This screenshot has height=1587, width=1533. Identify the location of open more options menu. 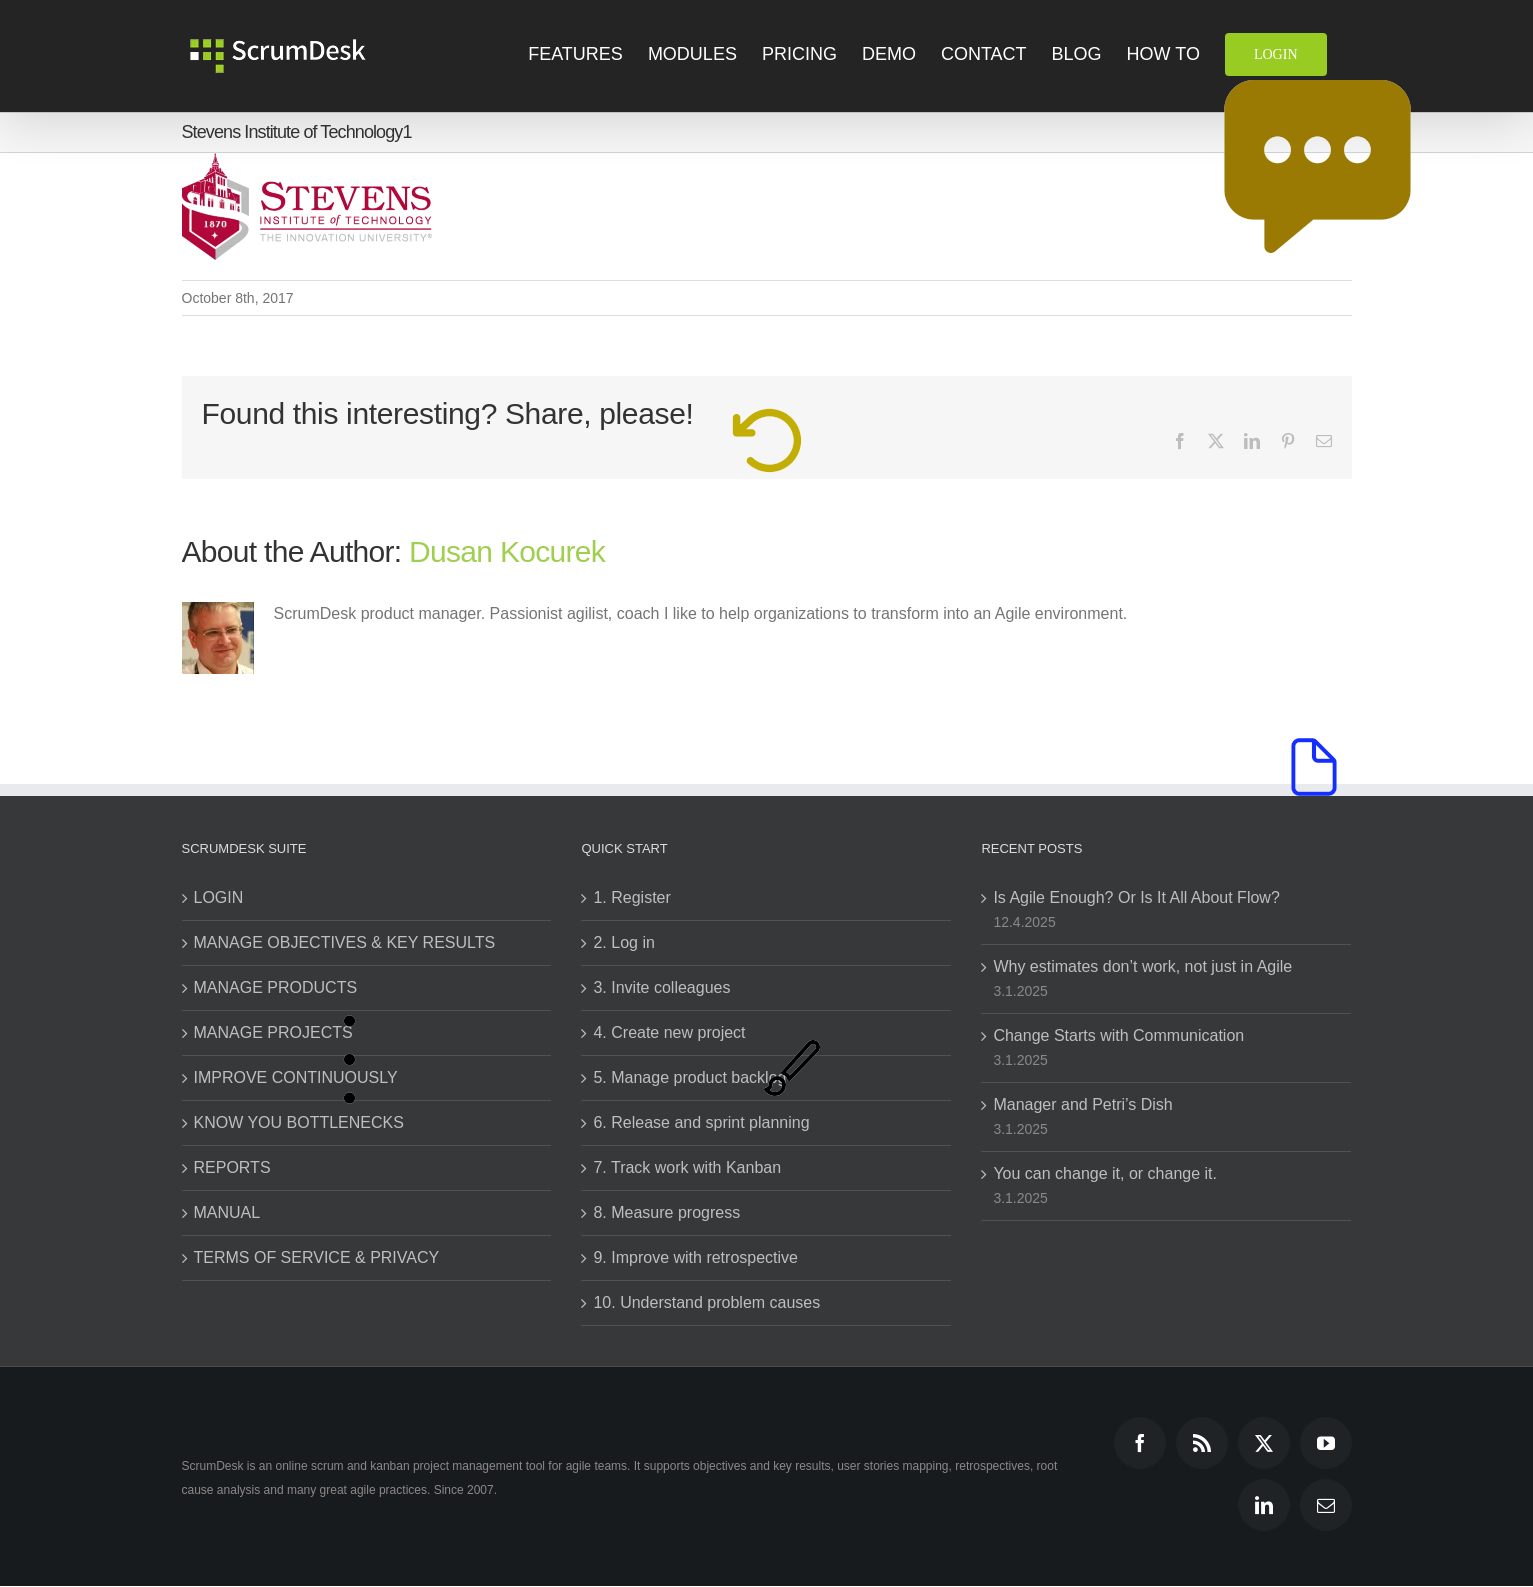
(349, 1059).